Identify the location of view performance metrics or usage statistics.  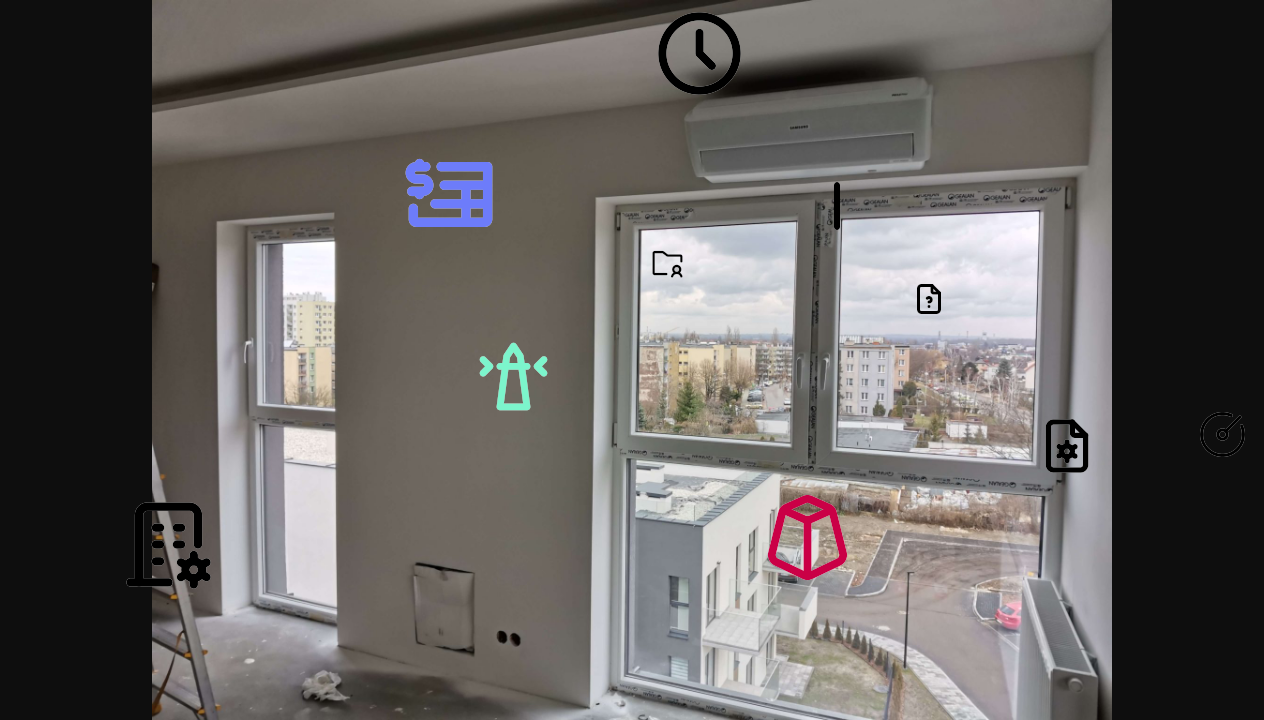
(1222, 434).